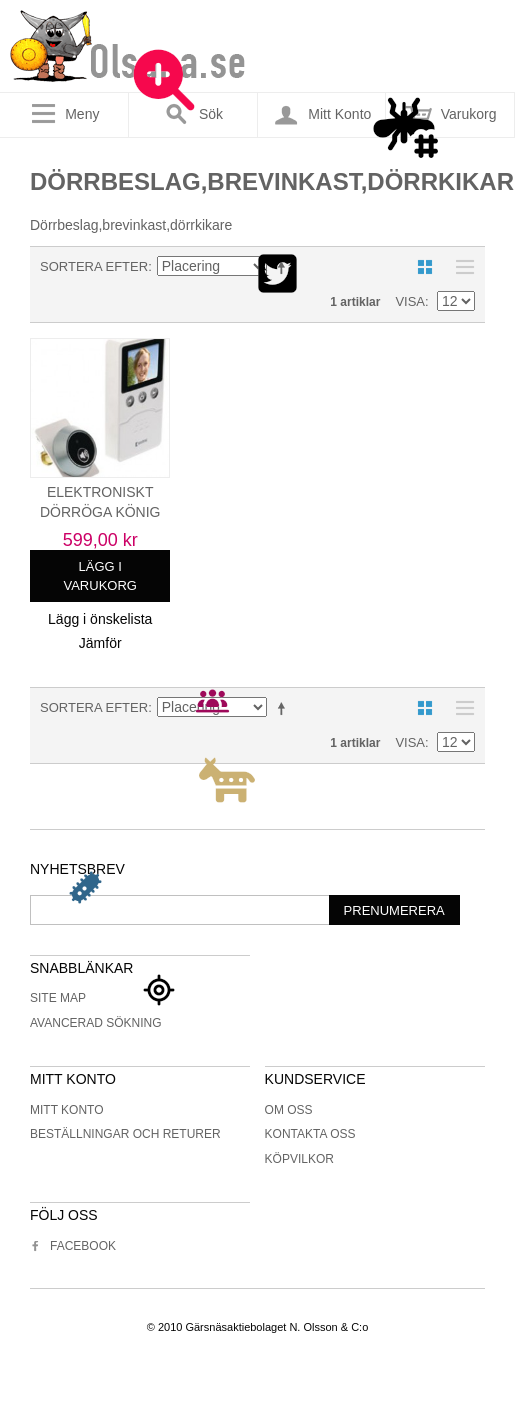 Image resolution: width=515 pixels, height=1414 pixels. I want to click on indicates microbiology or bacterial content, so click(85, 887).